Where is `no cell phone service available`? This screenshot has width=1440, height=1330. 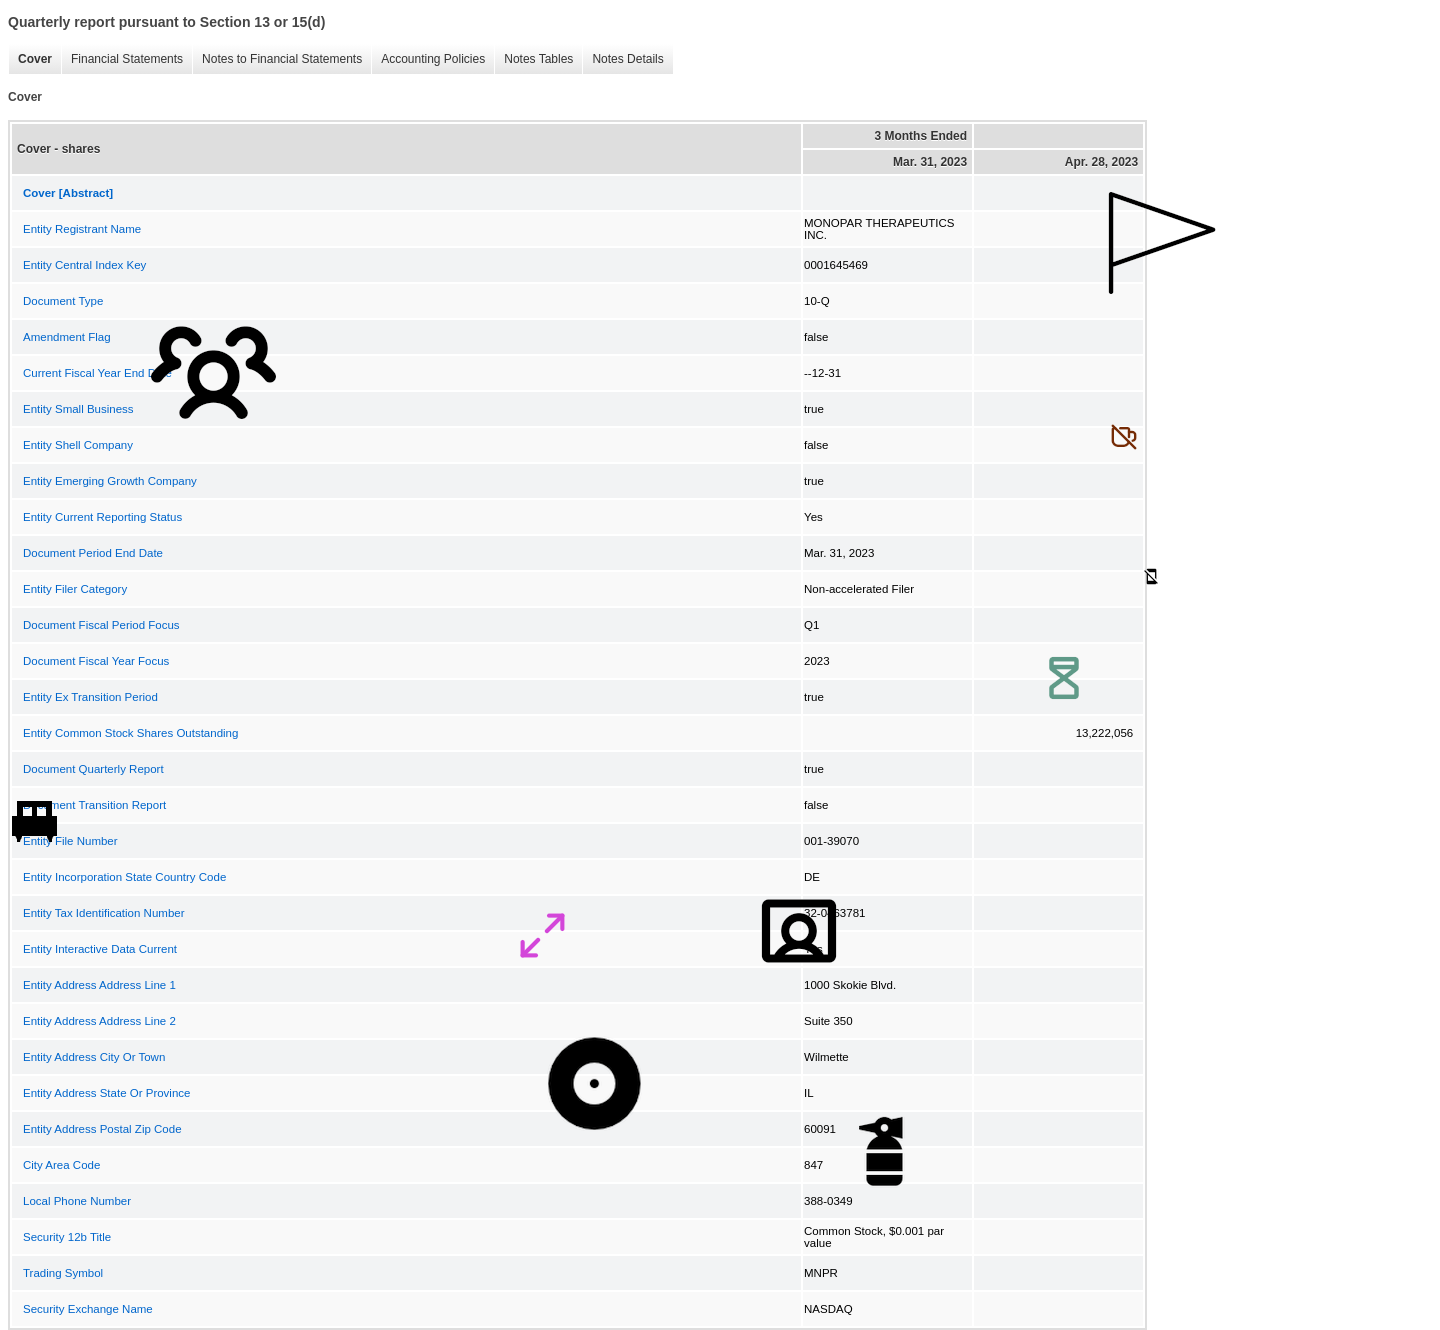 no cell phone service available is located at coordinates (1151, 576).